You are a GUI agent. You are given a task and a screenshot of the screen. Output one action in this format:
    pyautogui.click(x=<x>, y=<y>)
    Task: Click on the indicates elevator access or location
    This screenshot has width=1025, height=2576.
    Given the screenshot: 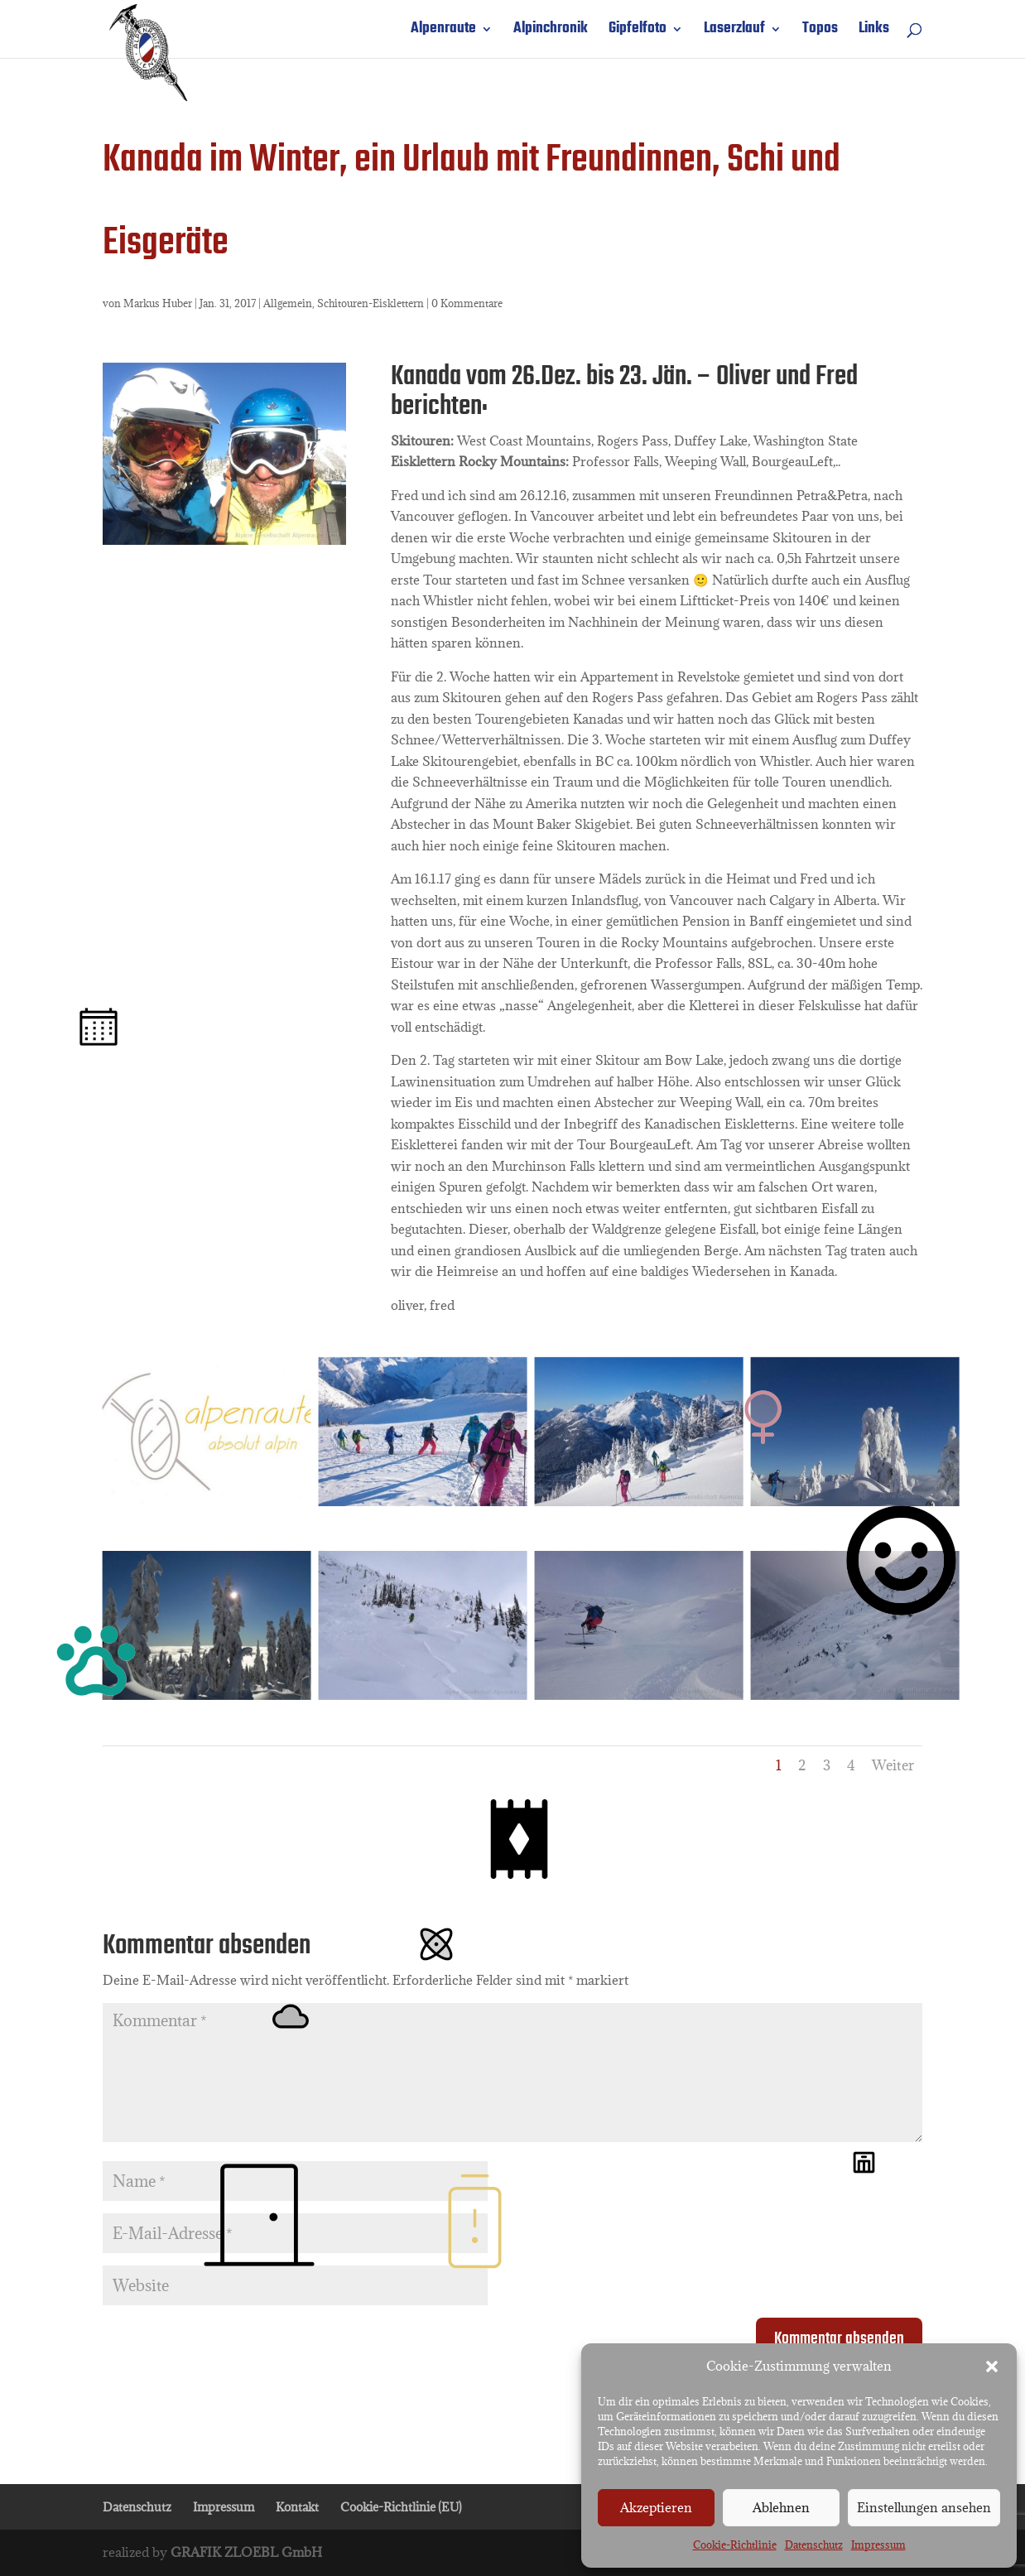 What is the action you would take?
    pyautogui.click(x=864, y=2162)
    